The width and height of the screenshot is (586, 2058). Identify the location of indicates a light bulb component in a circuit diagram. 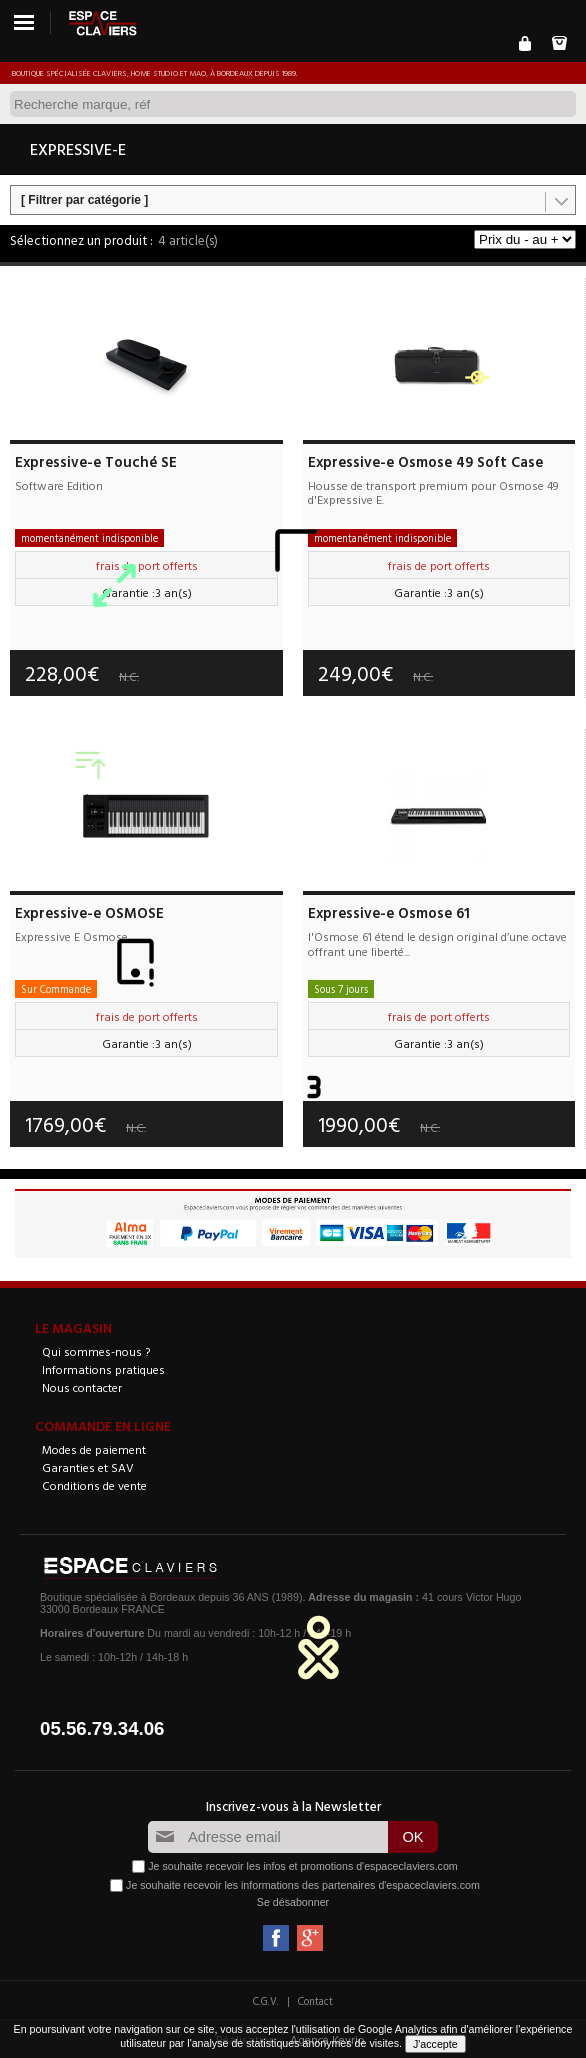
(477, 377).